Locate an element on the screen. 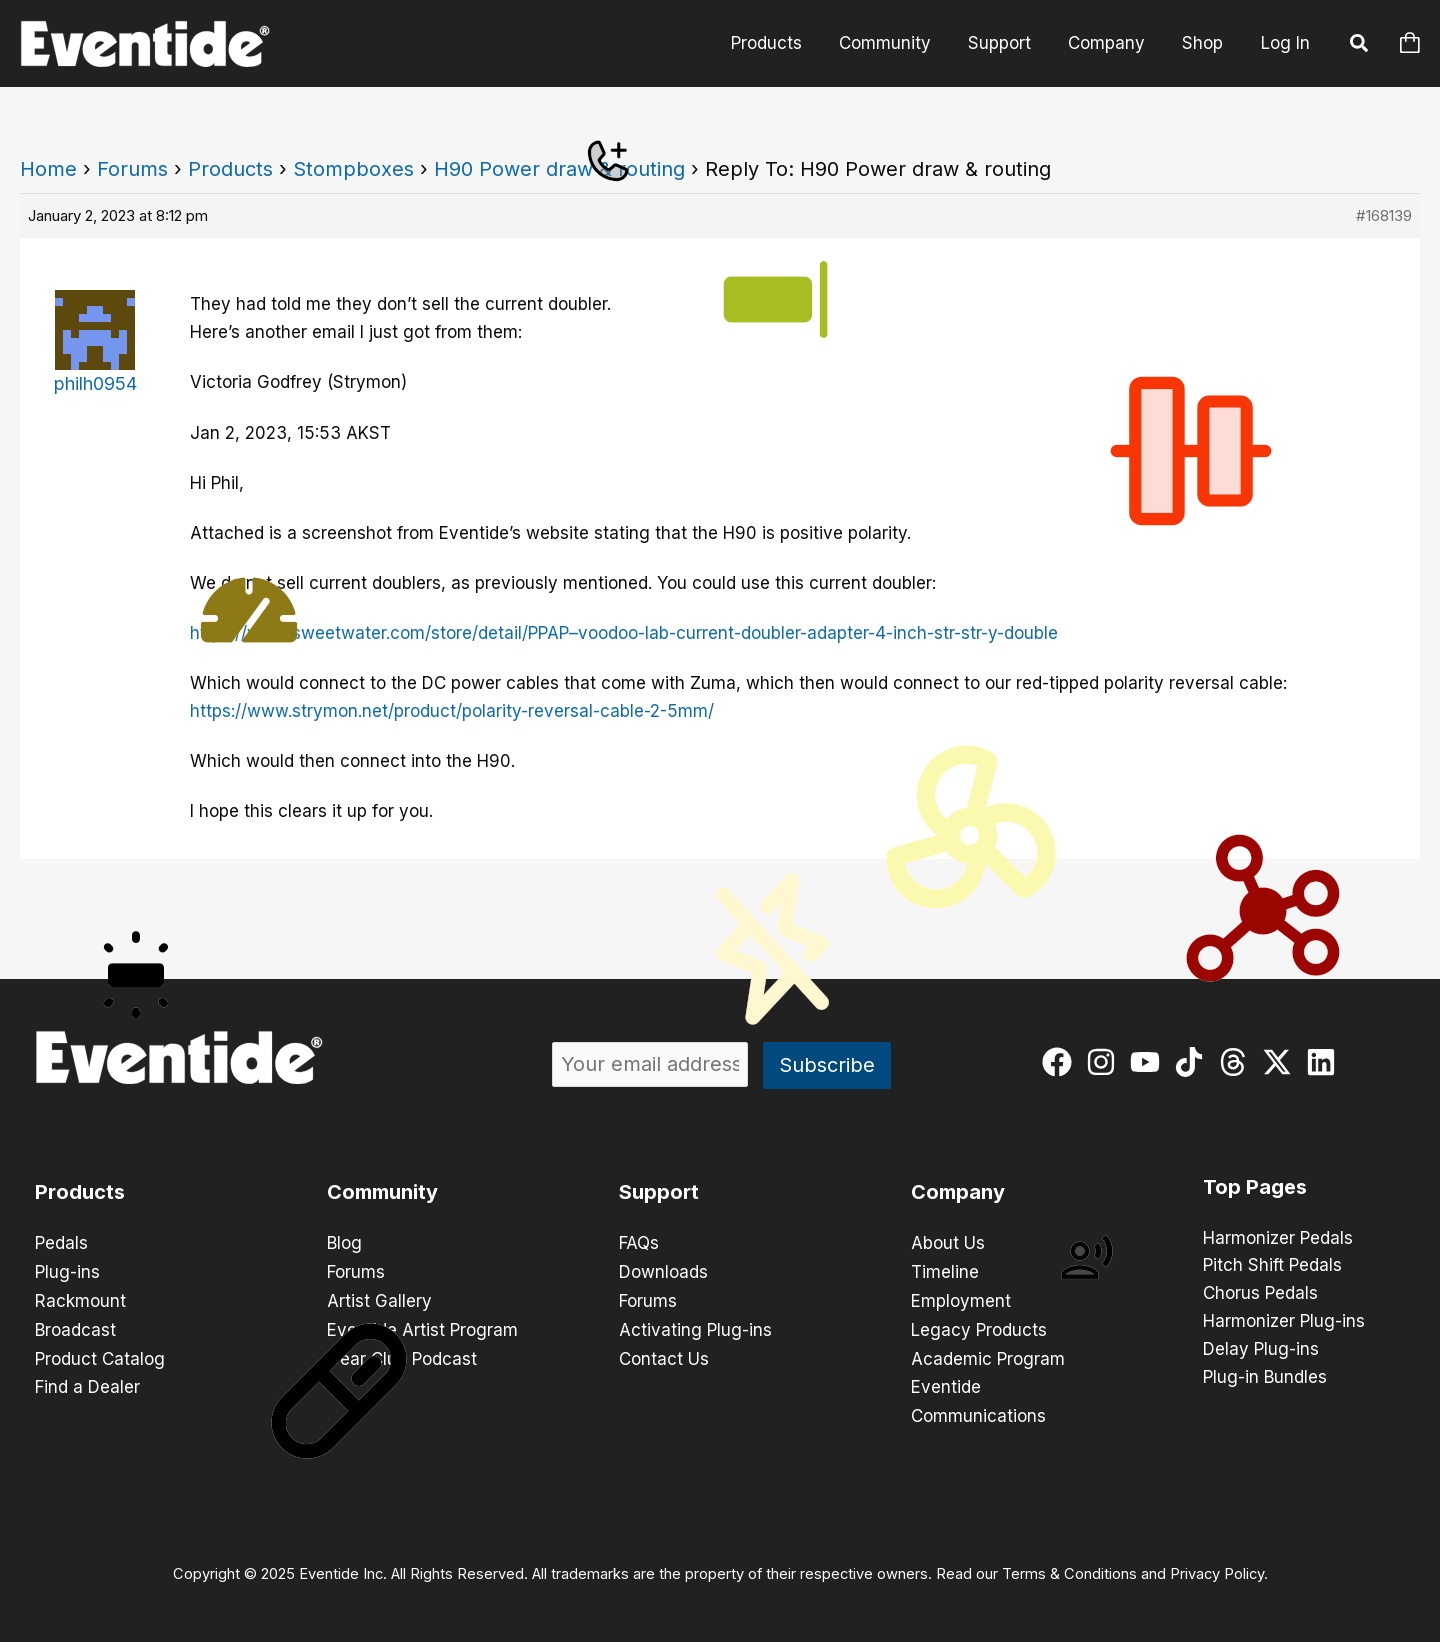  view network connections or relationships is located at coordinates (1263, 911).